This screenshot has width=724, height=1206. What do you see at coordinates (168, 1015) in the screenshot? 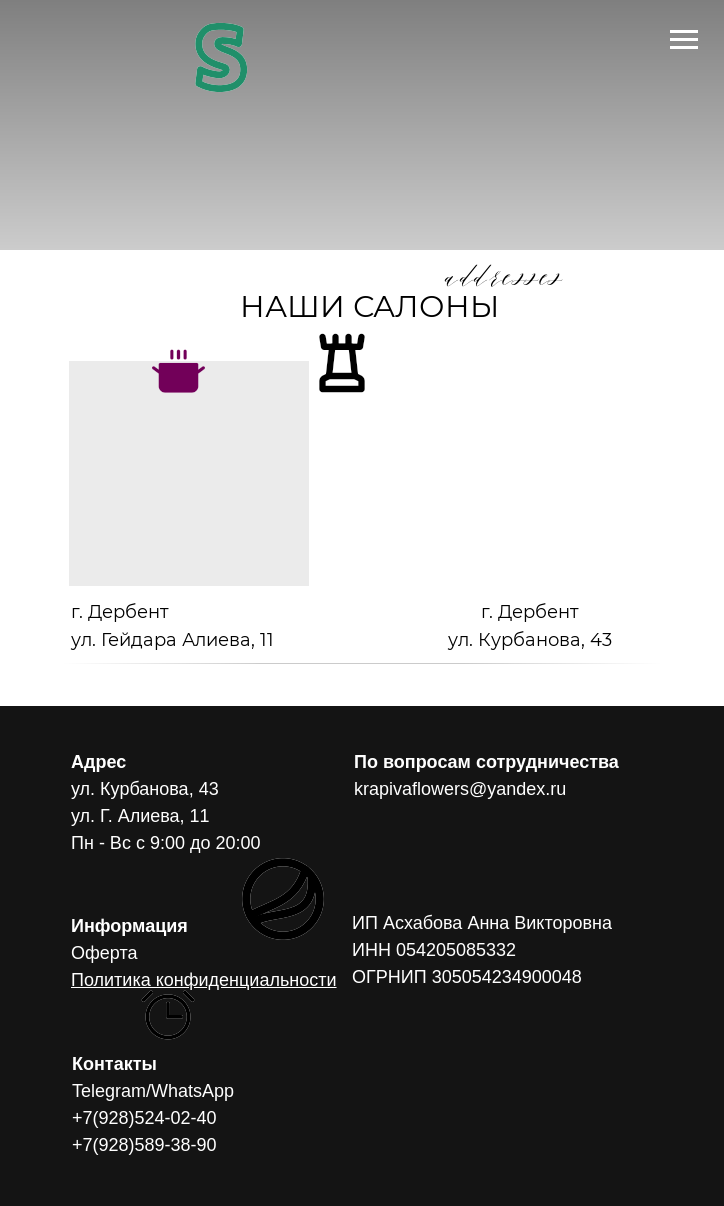
I see `set or manage alarms` at bounding box center [168, 1015].